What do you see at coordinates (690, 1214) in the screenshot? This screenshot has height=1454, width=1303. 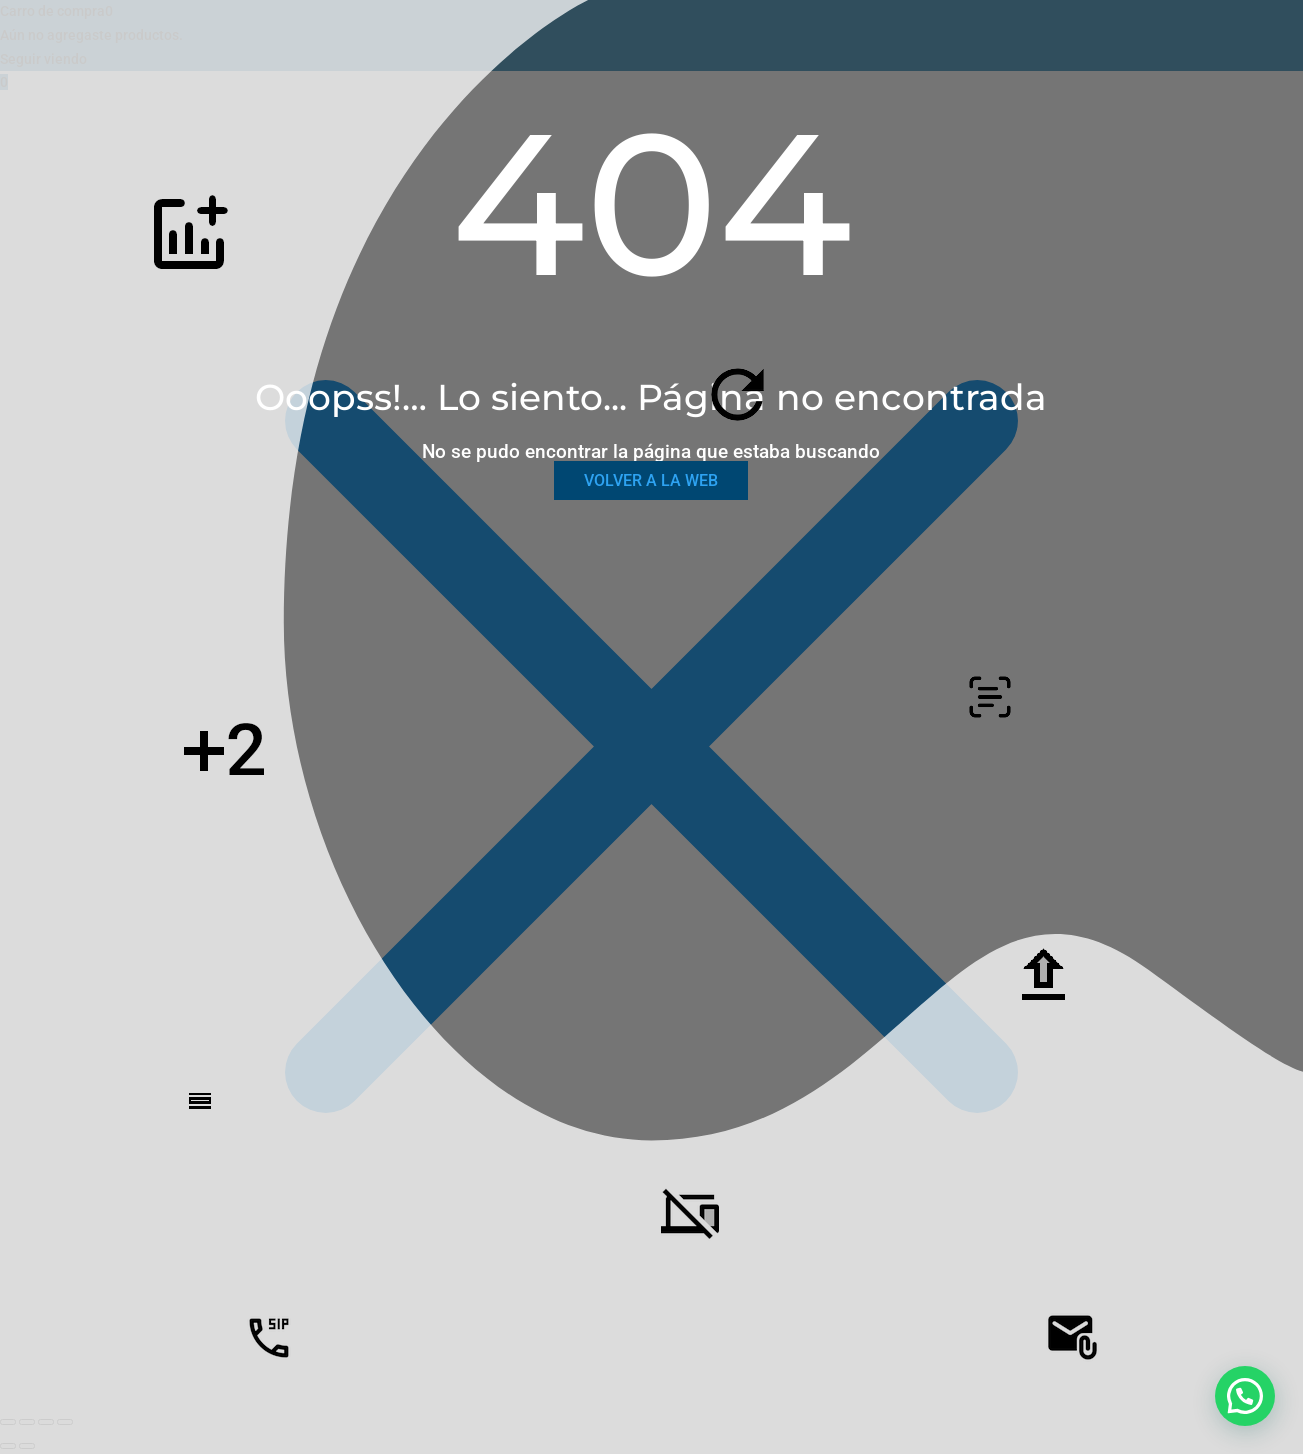 I see `device linking is disabled or unavailable` at bounding box center [690, 1214].